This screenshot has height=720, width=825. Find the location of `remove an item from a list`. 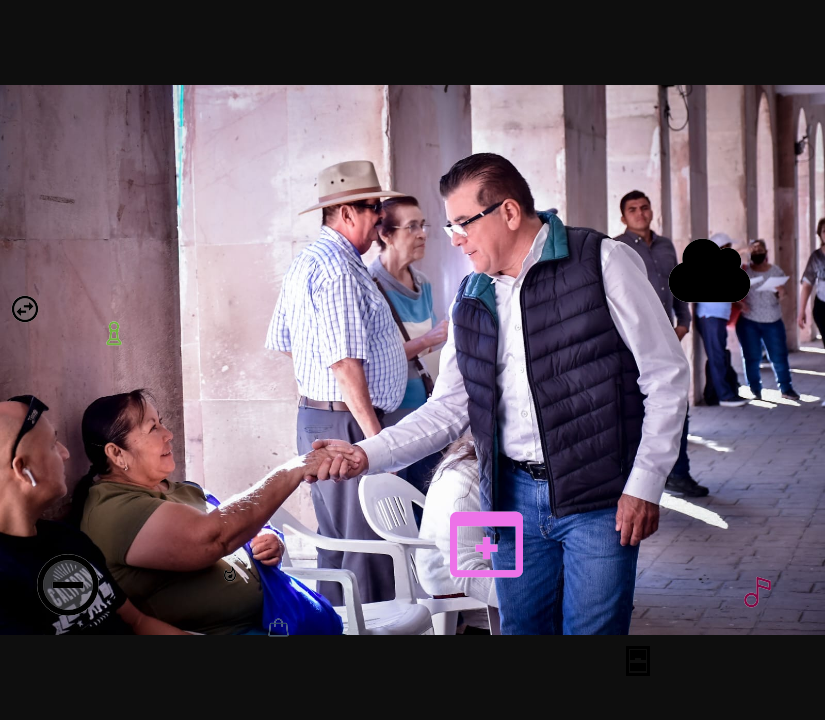

remove an item from a list is located at coordinates (68, 585).